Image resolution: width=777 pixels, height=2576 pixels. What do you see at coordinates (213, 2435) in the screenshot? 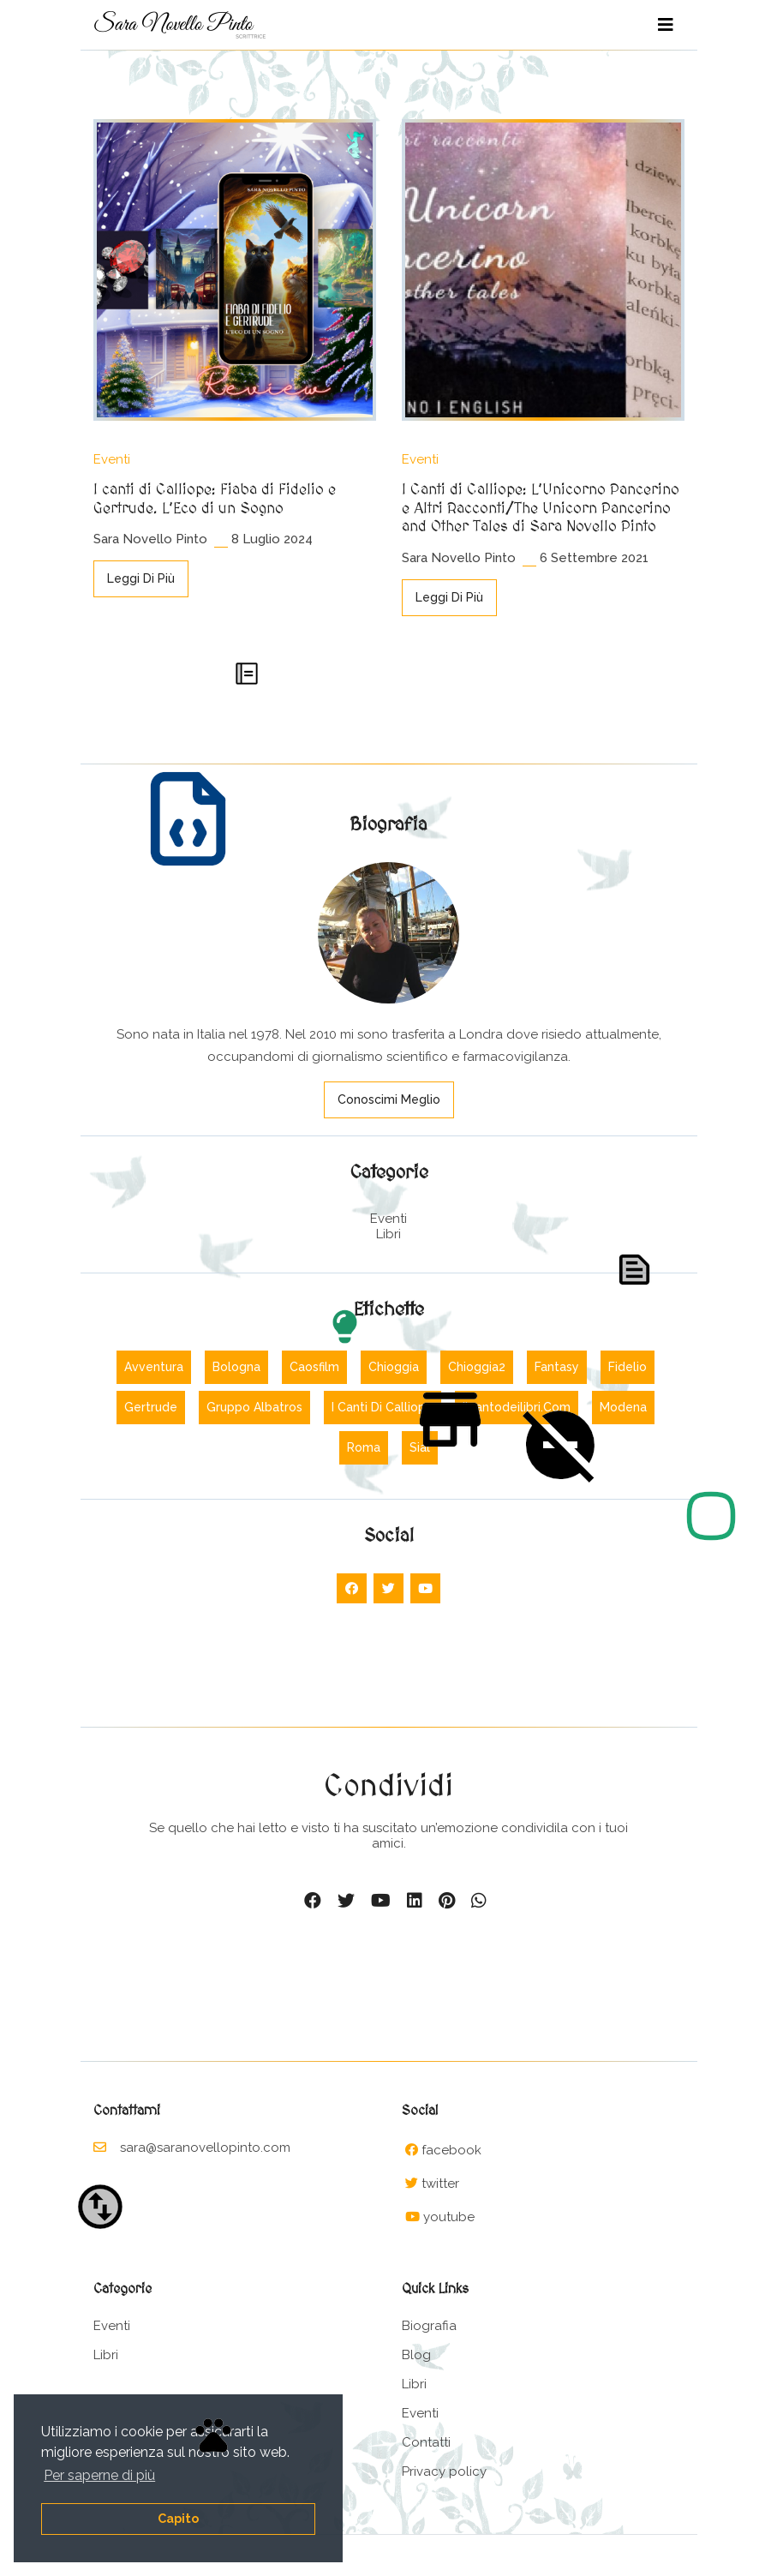
I see `access pet-related features or settings` at bounding box center [213, 2435].